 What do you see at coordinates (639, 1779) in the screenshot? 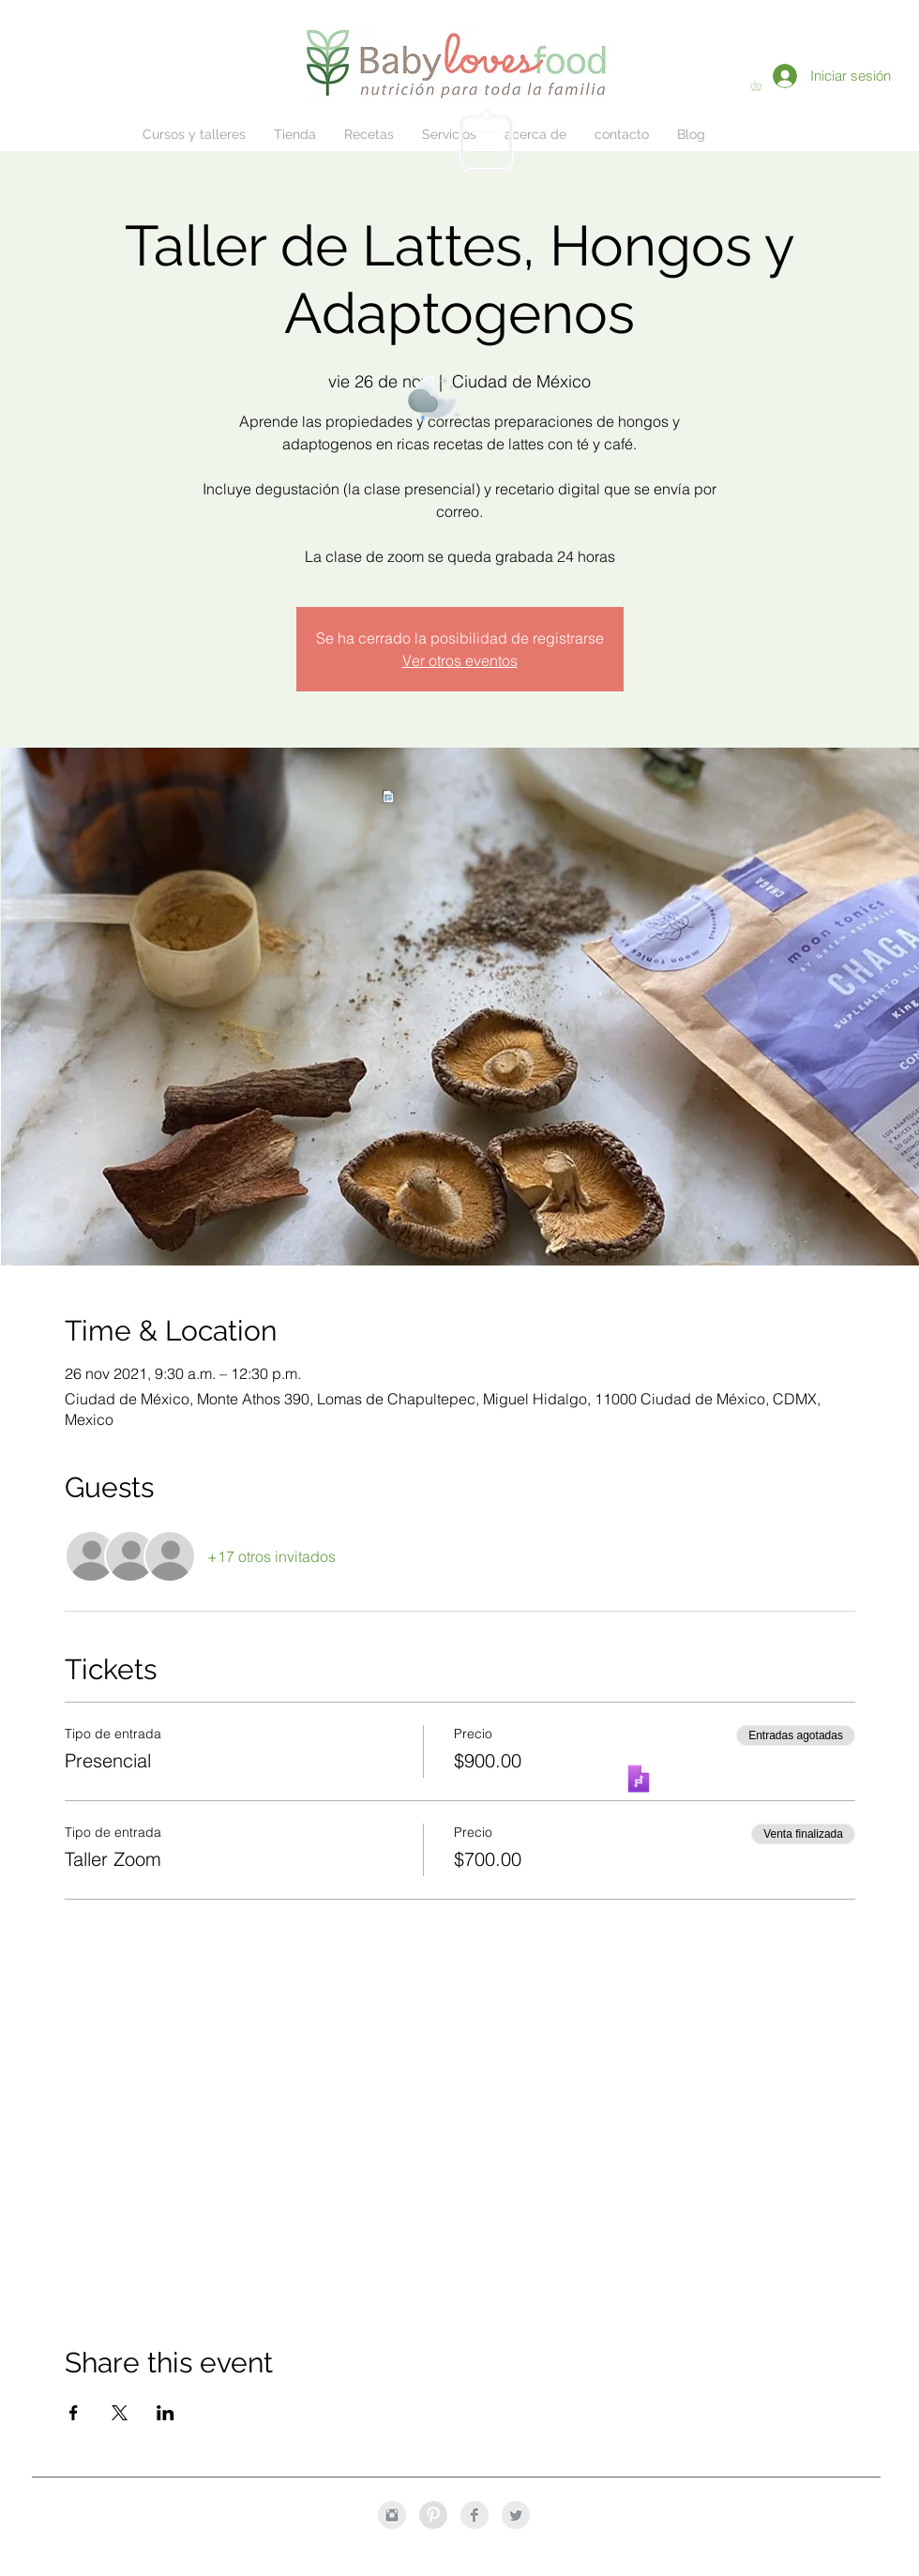
I see `microsoft infopath form file` at bounding box center [639, 1779].